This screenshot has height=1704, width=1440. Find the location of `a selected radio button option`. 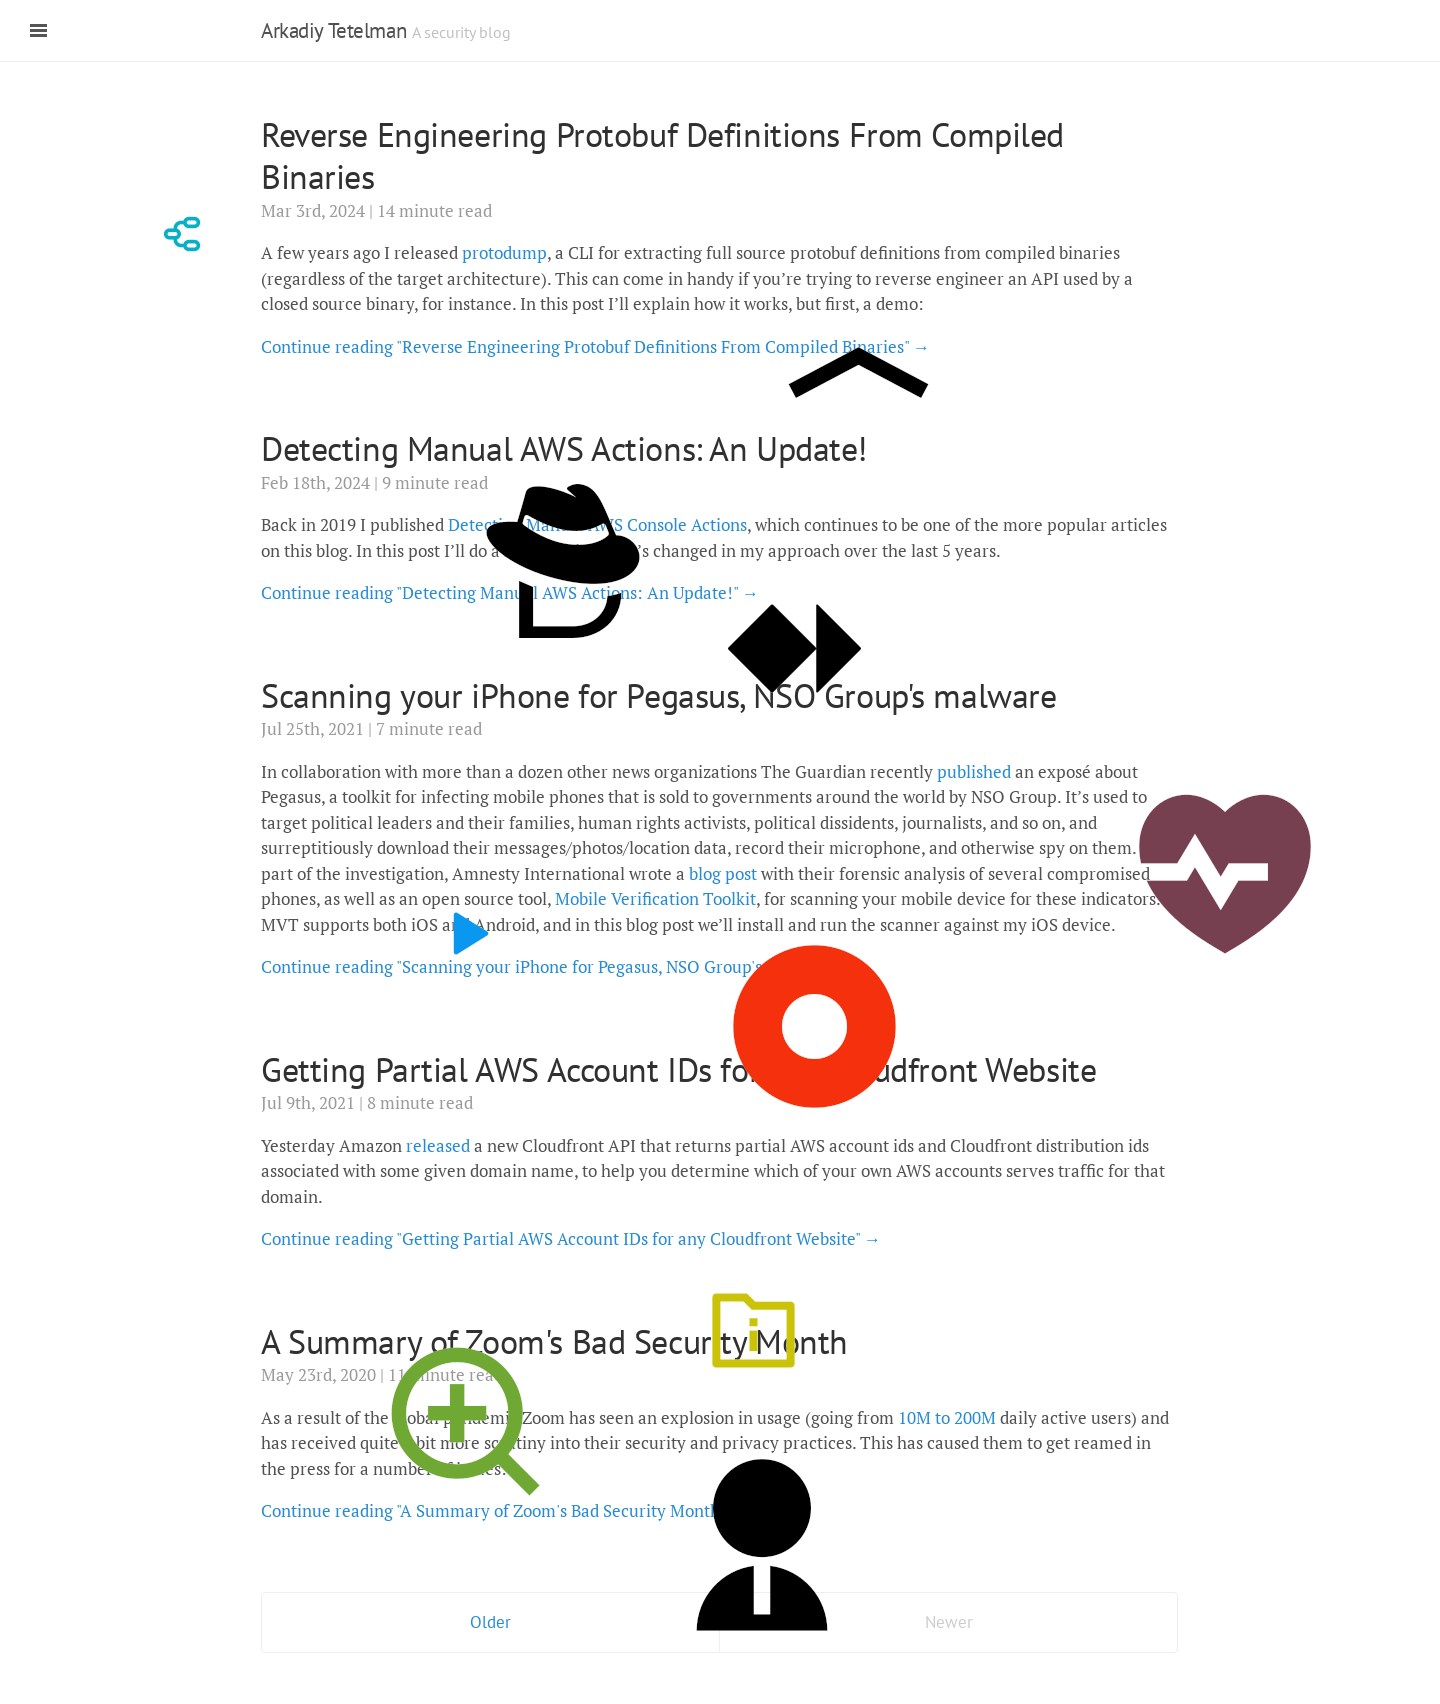

a selected radio button option is located at coordinates (814, 1026).